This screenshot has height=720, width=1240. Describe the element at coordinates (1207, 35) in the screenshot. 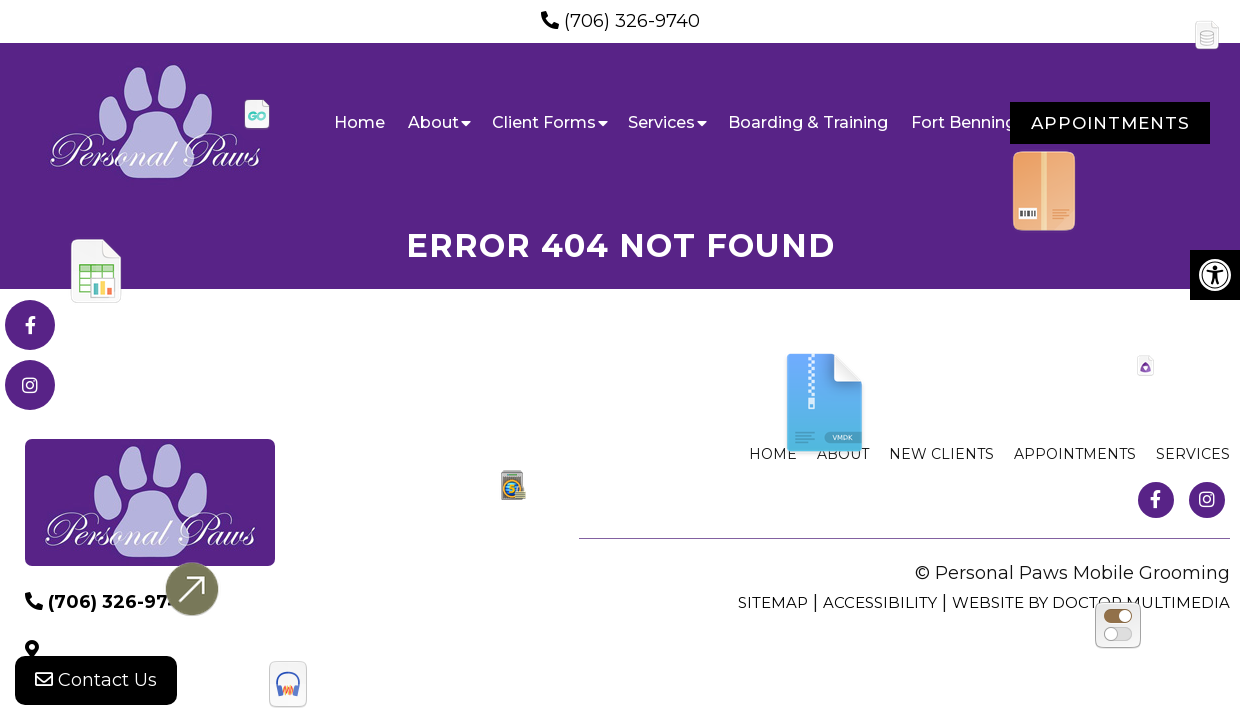

I see `open a SQL database file` at that location.